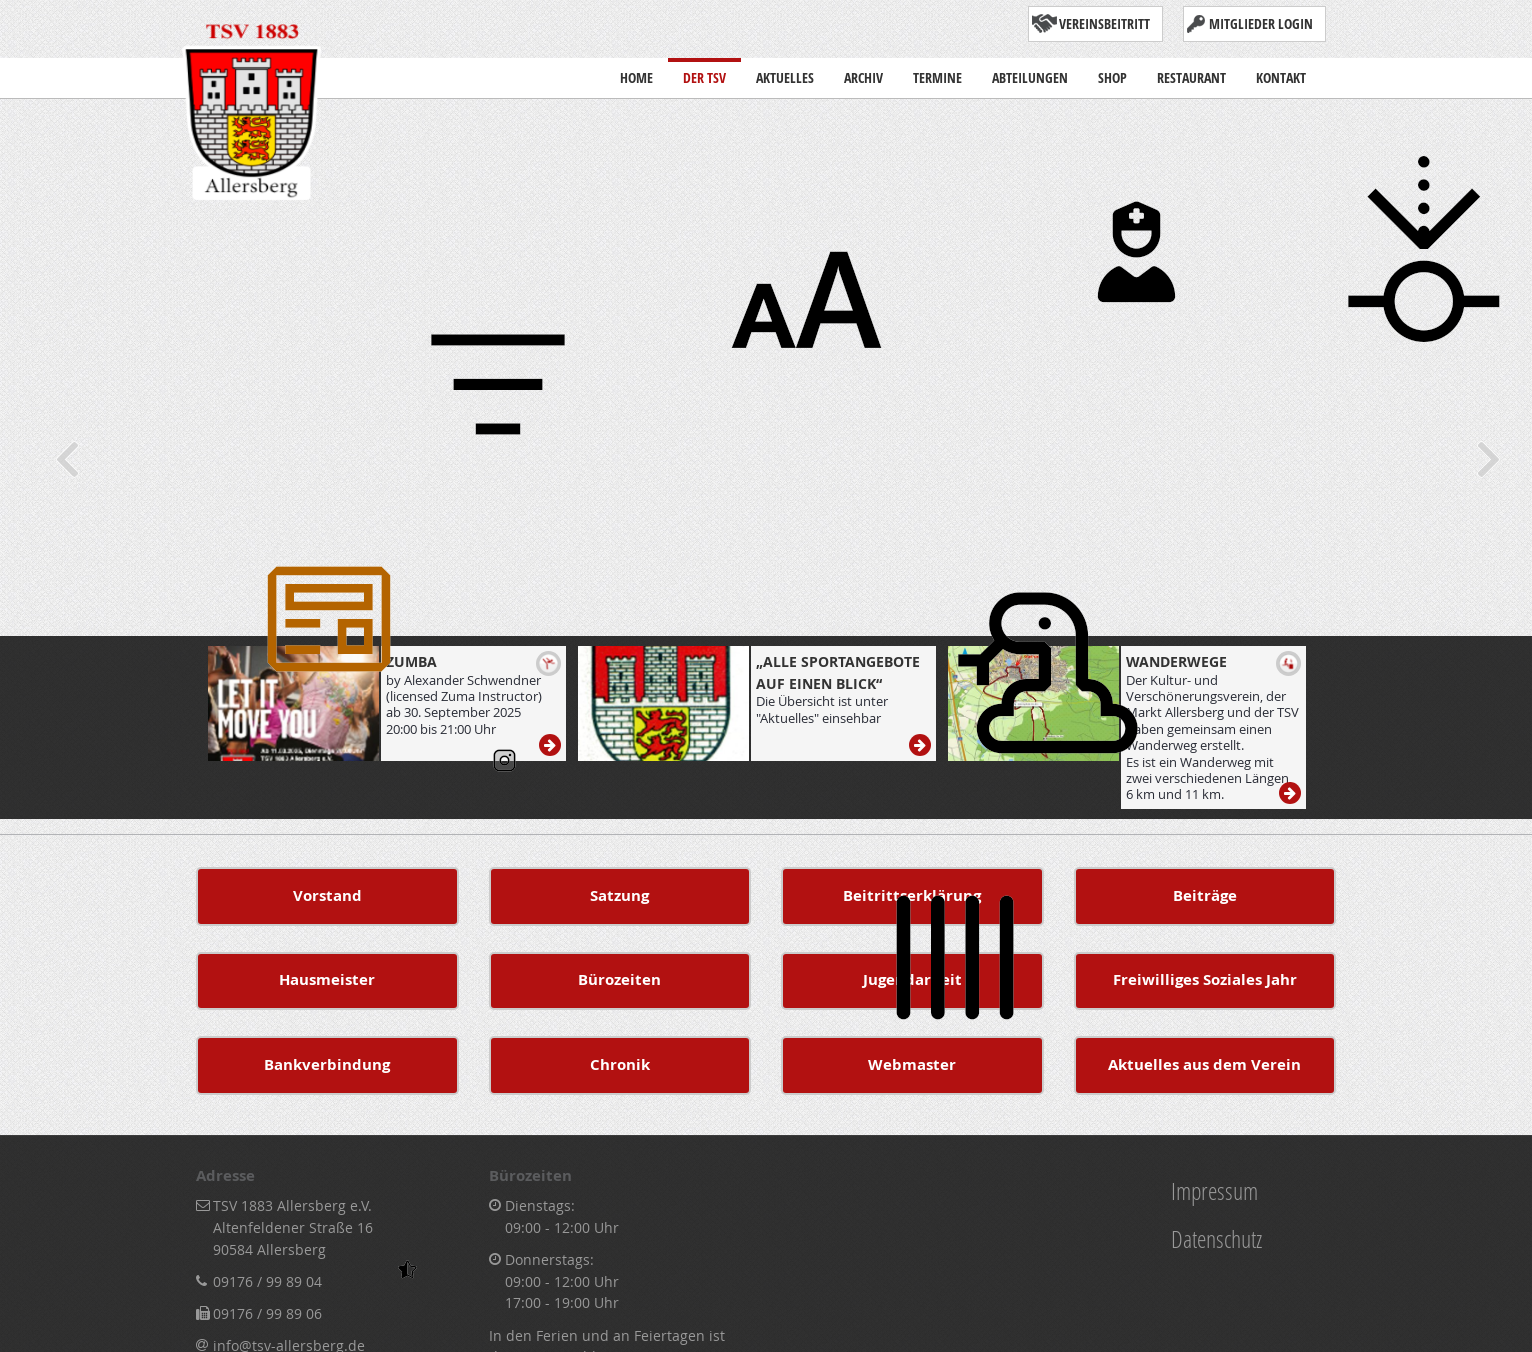 The image size is (1532, 1352). Describe the element at coordinates (806, 294) in the screenshot. I see `adjust text size settings` at that location.